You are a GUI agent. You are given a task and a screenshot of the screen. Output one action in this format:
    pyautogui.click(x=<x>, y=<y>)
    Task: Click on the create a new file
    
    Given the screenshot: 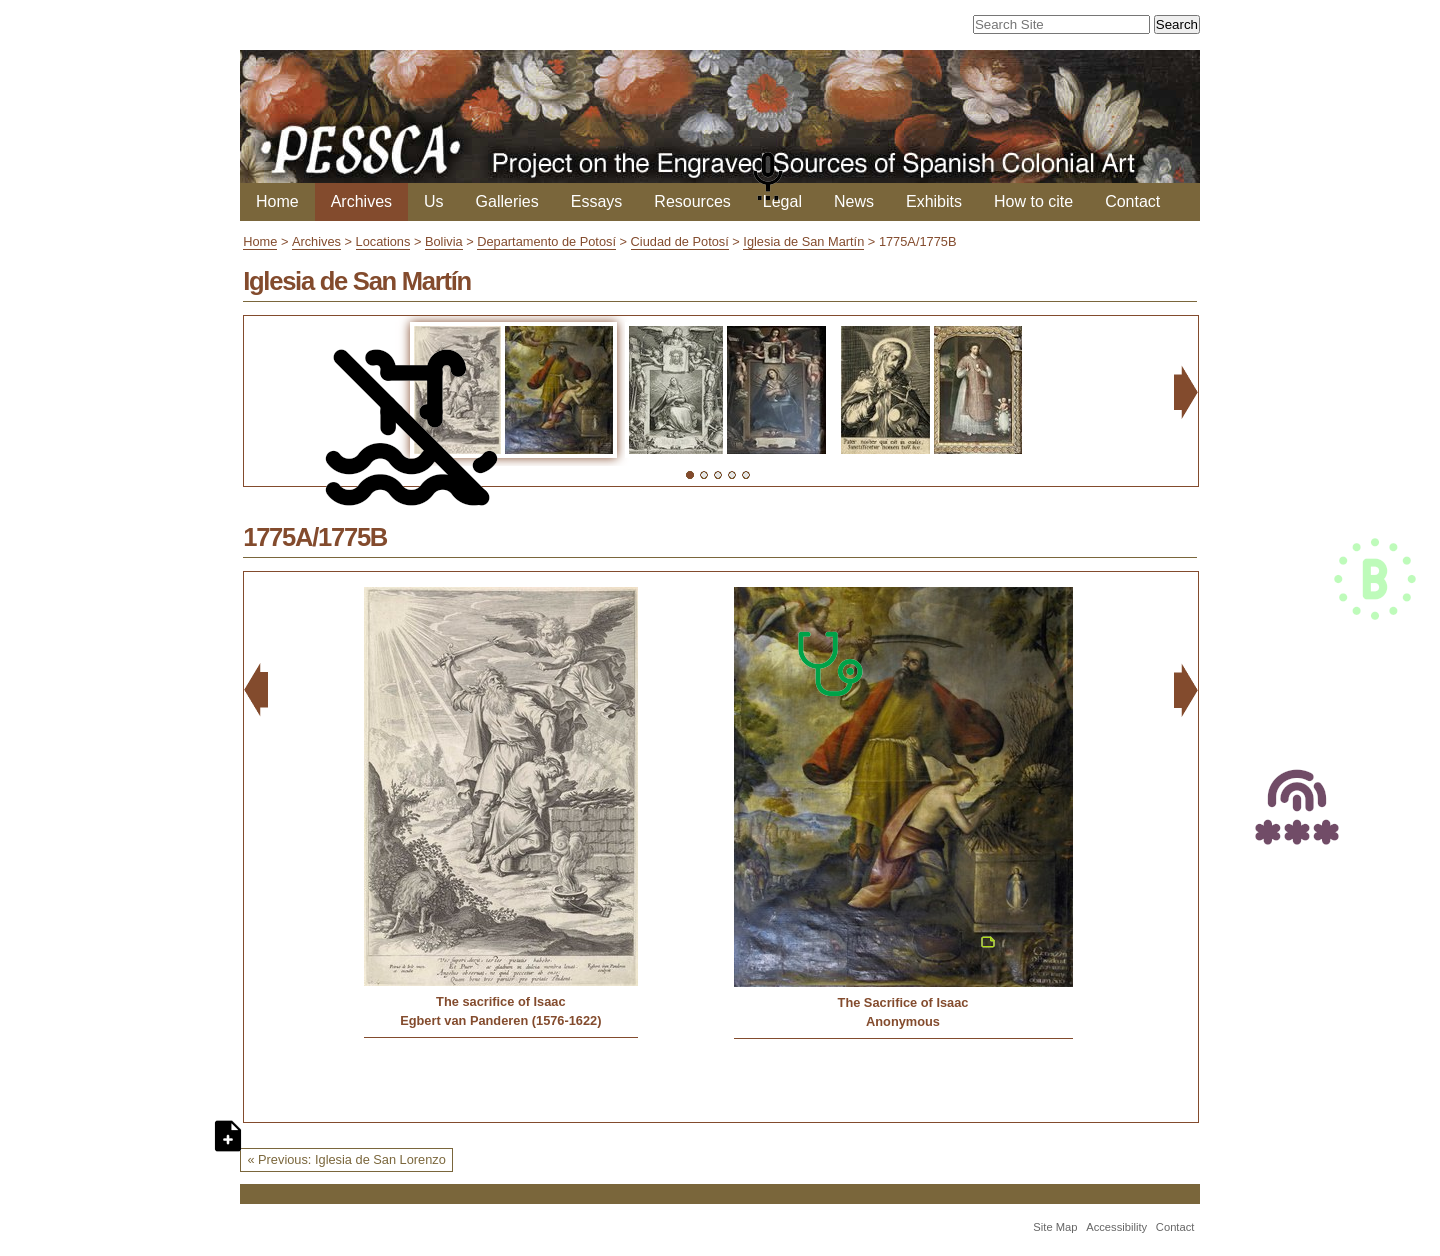 What is the action you would take?
    pyautogui.click(x=228, y=1136)
    